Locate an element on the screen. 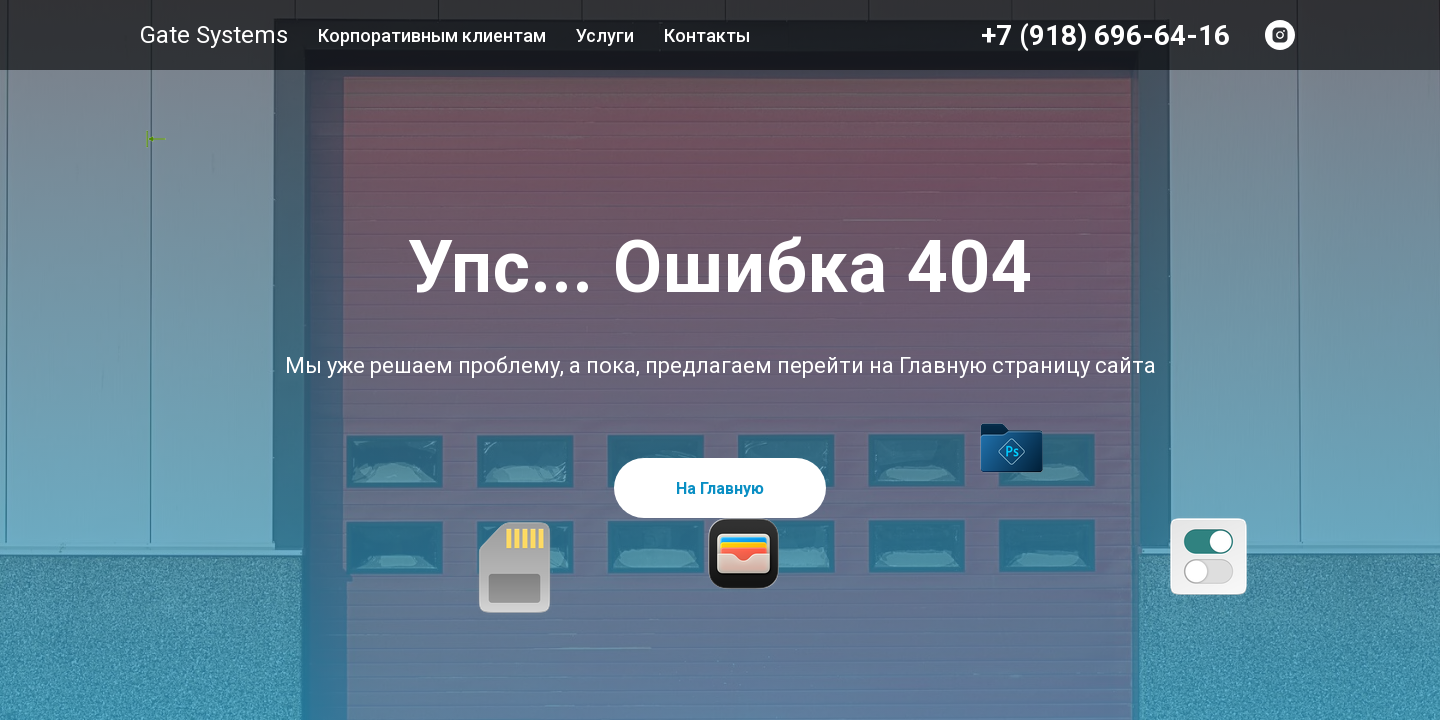 The width and height of the screenshot is (1440, 720). open desktop preferences or system settings is located at coordinates (1208, 556).